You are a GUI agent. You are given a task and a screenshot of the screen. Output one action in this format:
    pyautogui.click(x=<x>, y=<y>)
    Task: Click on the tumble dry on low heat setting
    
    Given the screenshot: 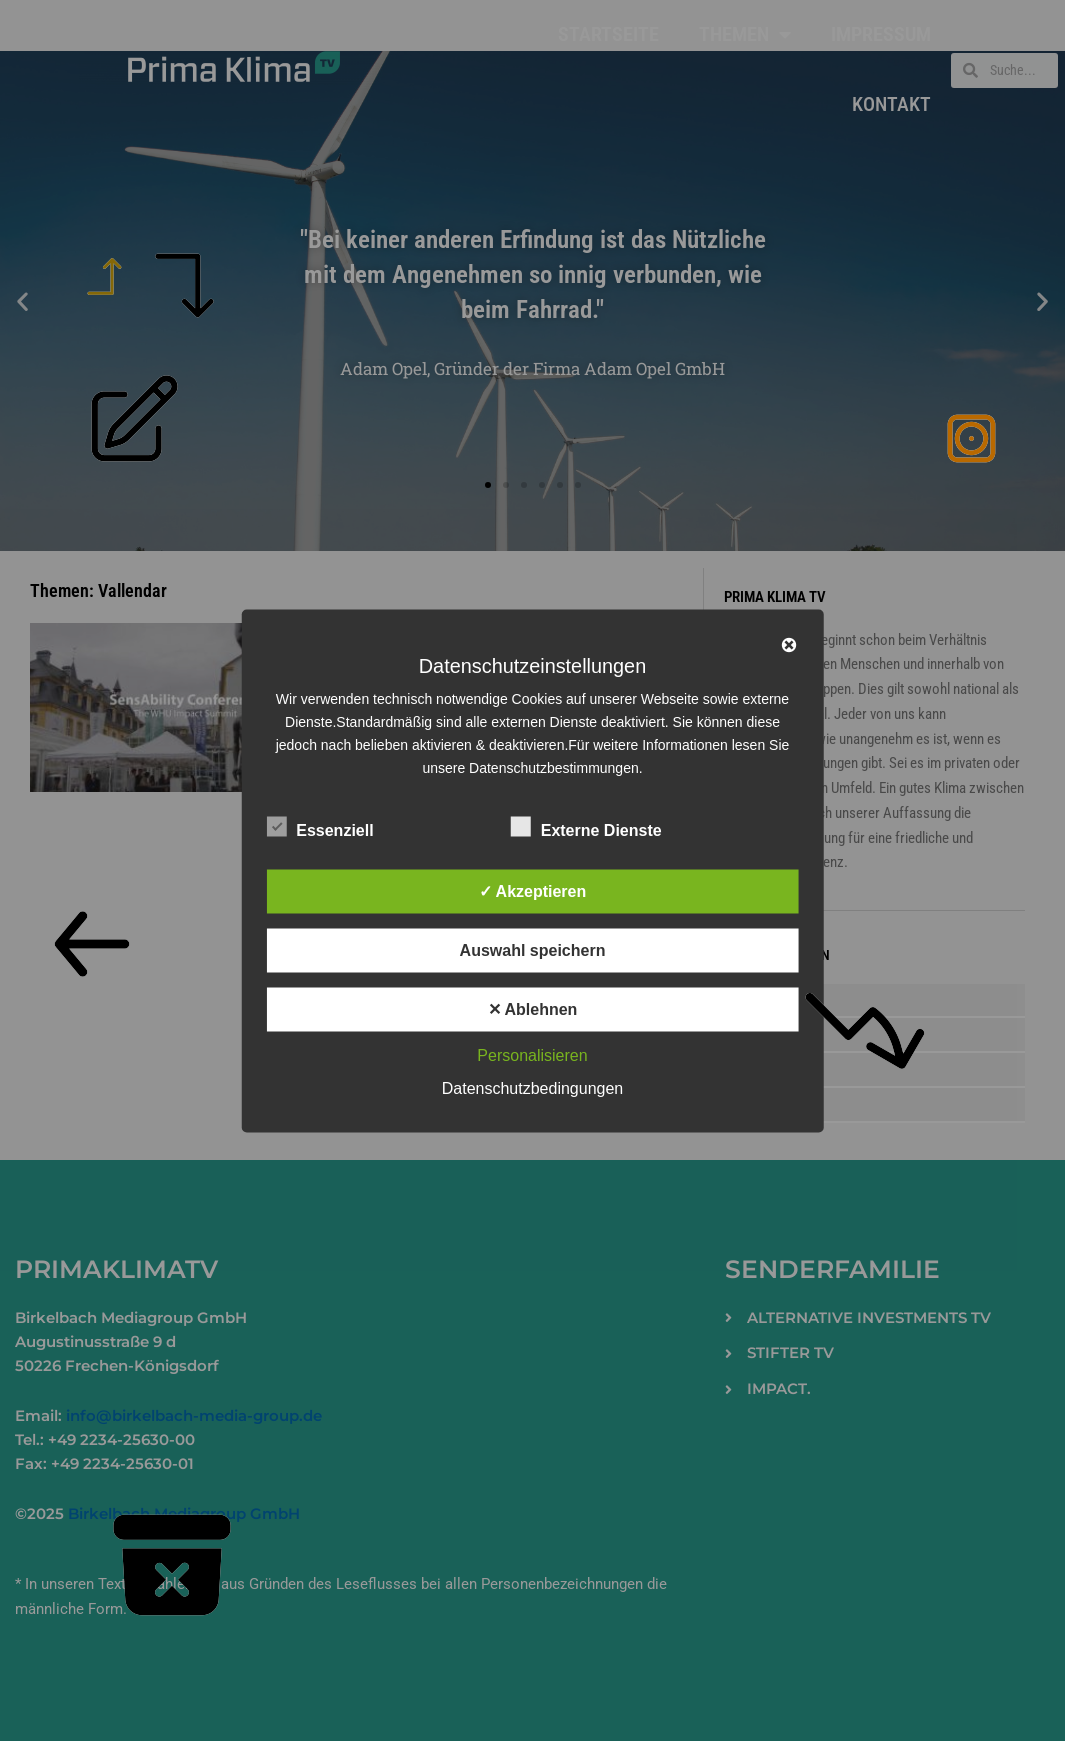 What is the action you would take?
    pyautogui.click(x=971, y=438)
    